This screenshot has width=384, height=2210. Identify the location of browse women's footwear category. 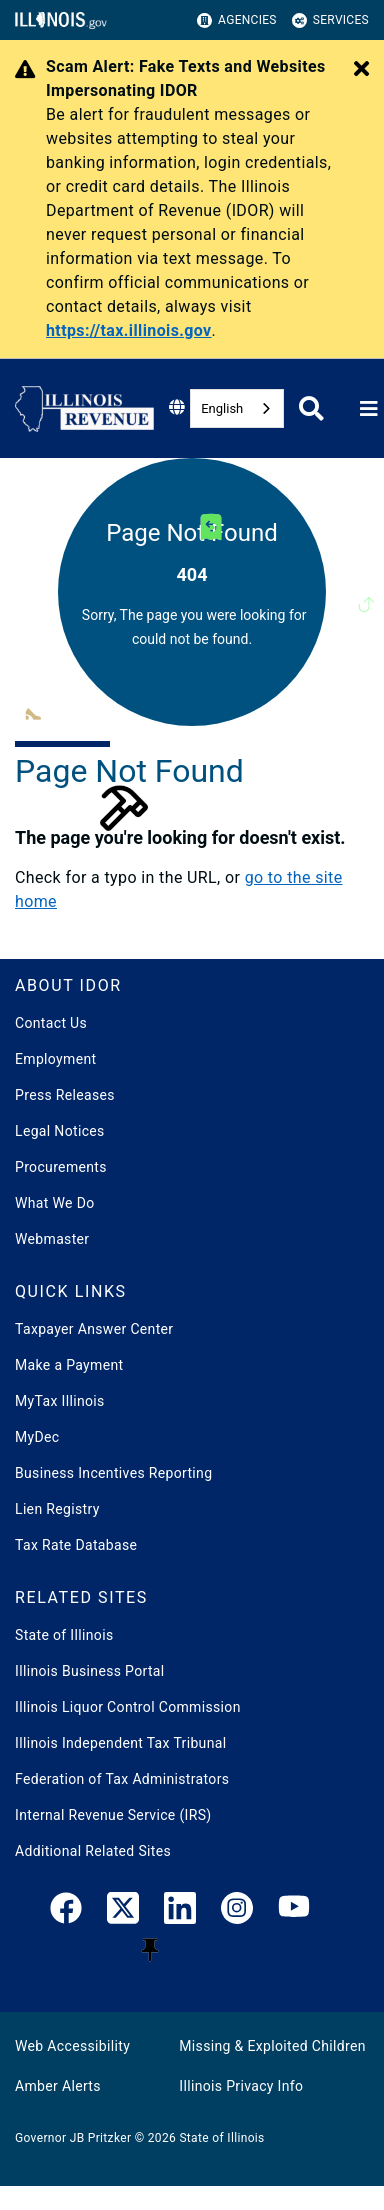
(32, 714).